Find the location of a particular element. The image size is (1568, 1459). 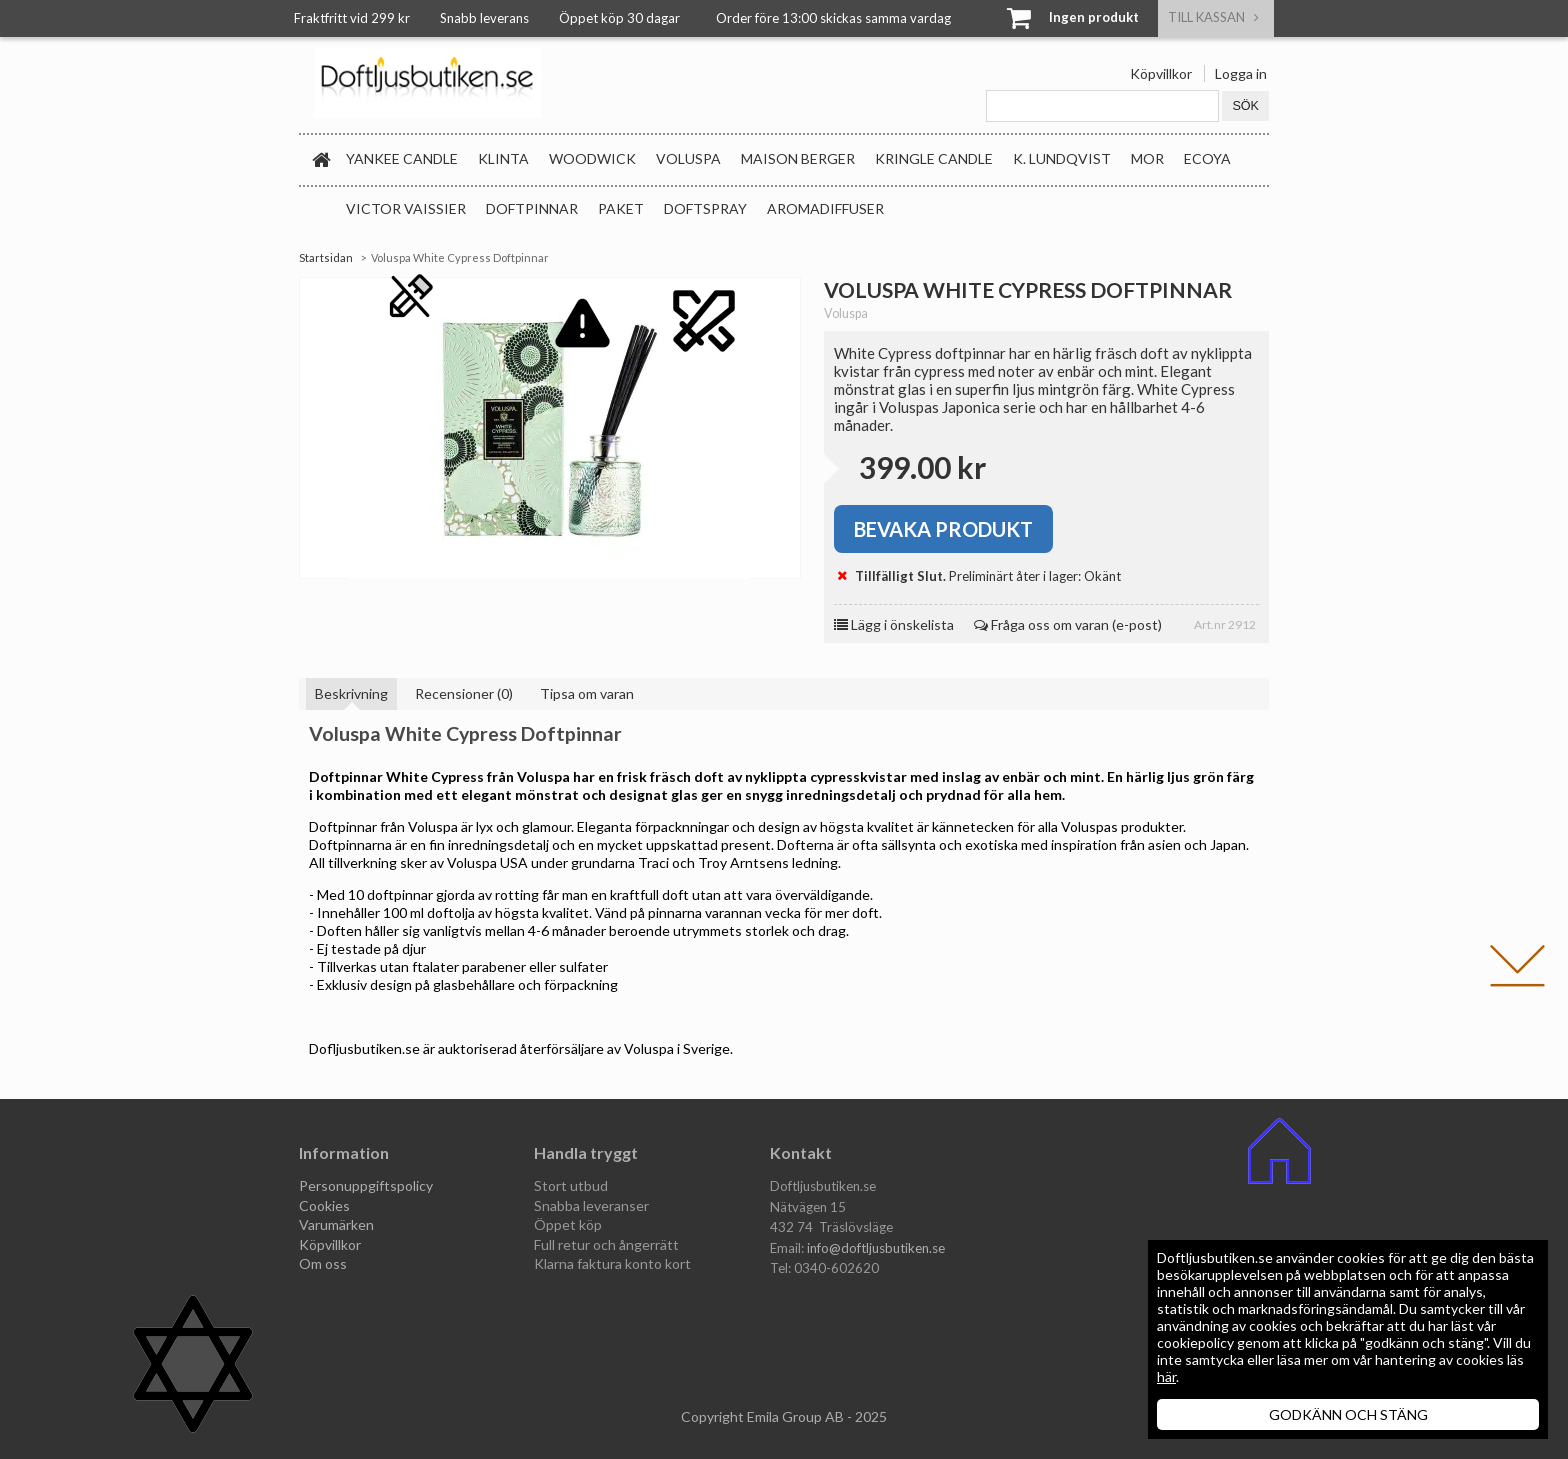

indicates a warning or alert that requires attention is located at coordinates (582, 322).